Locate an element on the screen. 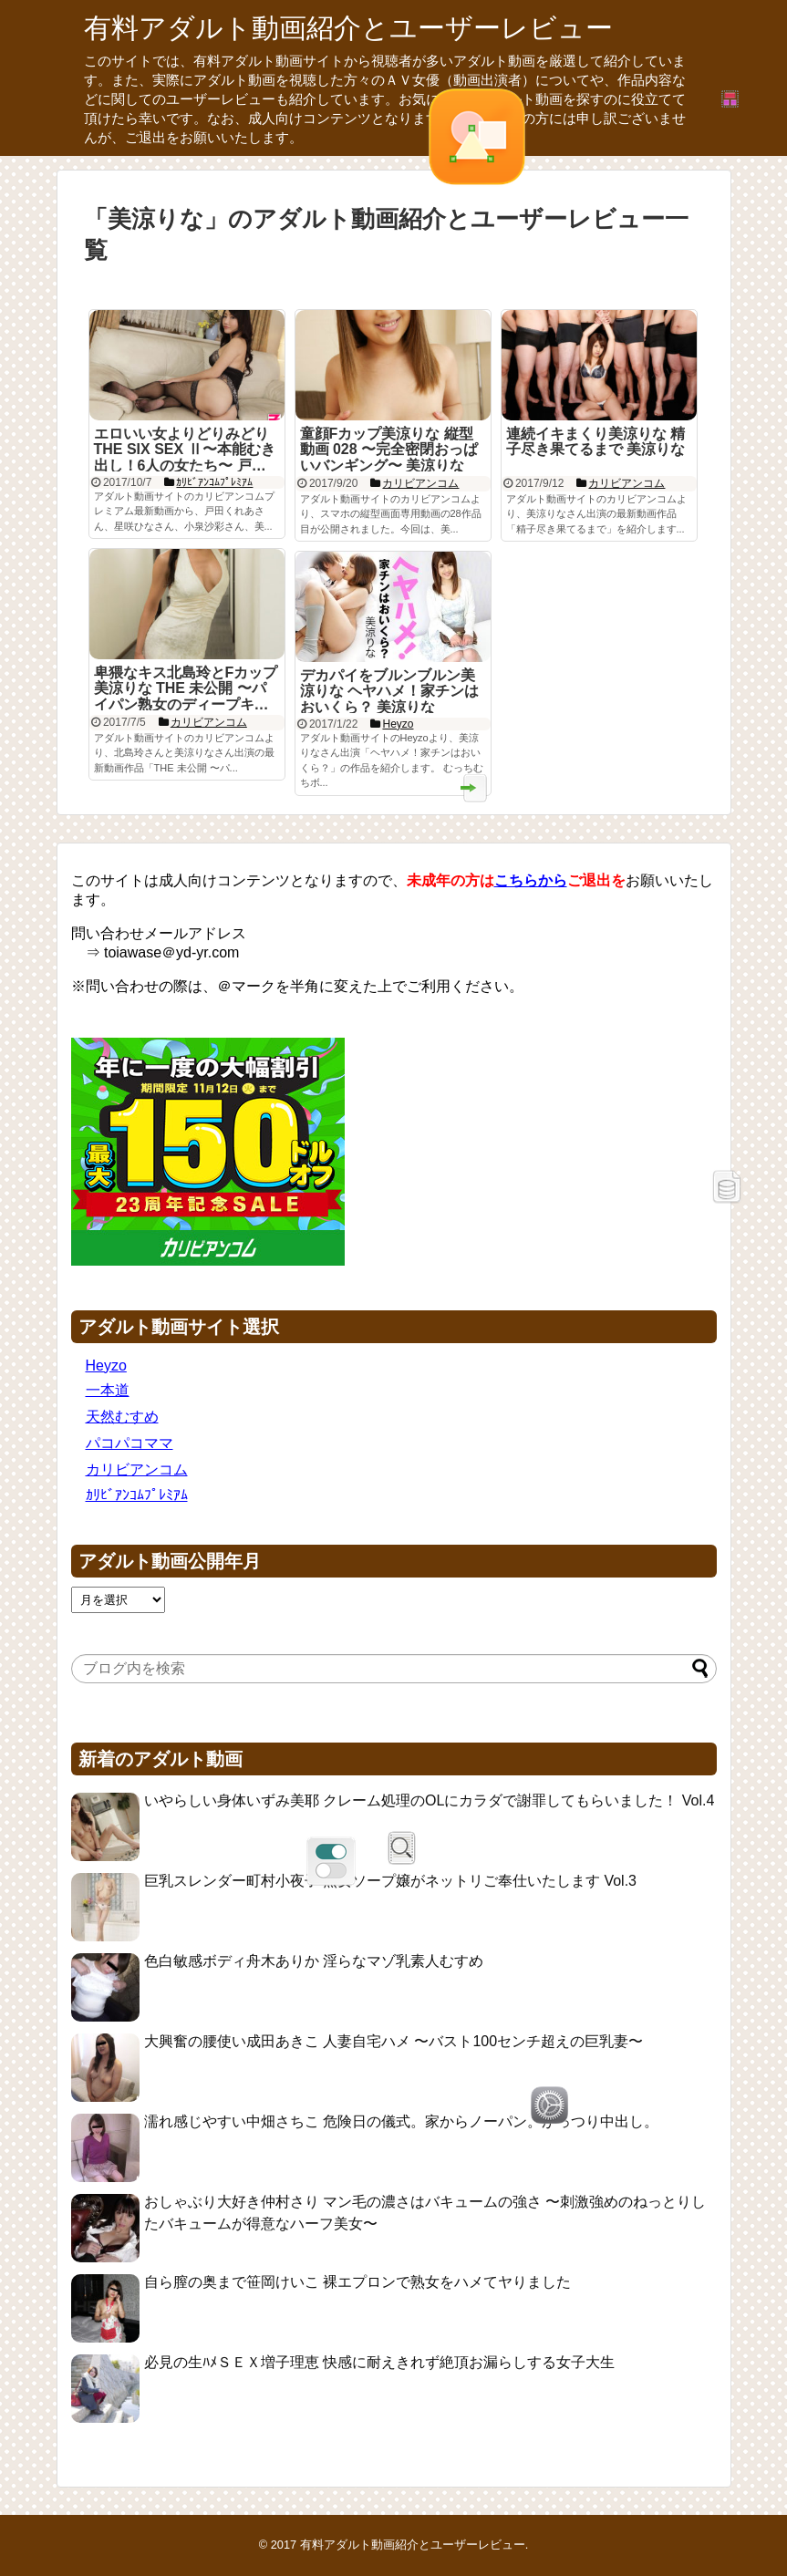  indicates a SQL database file is located at coordinates (727, 1186).